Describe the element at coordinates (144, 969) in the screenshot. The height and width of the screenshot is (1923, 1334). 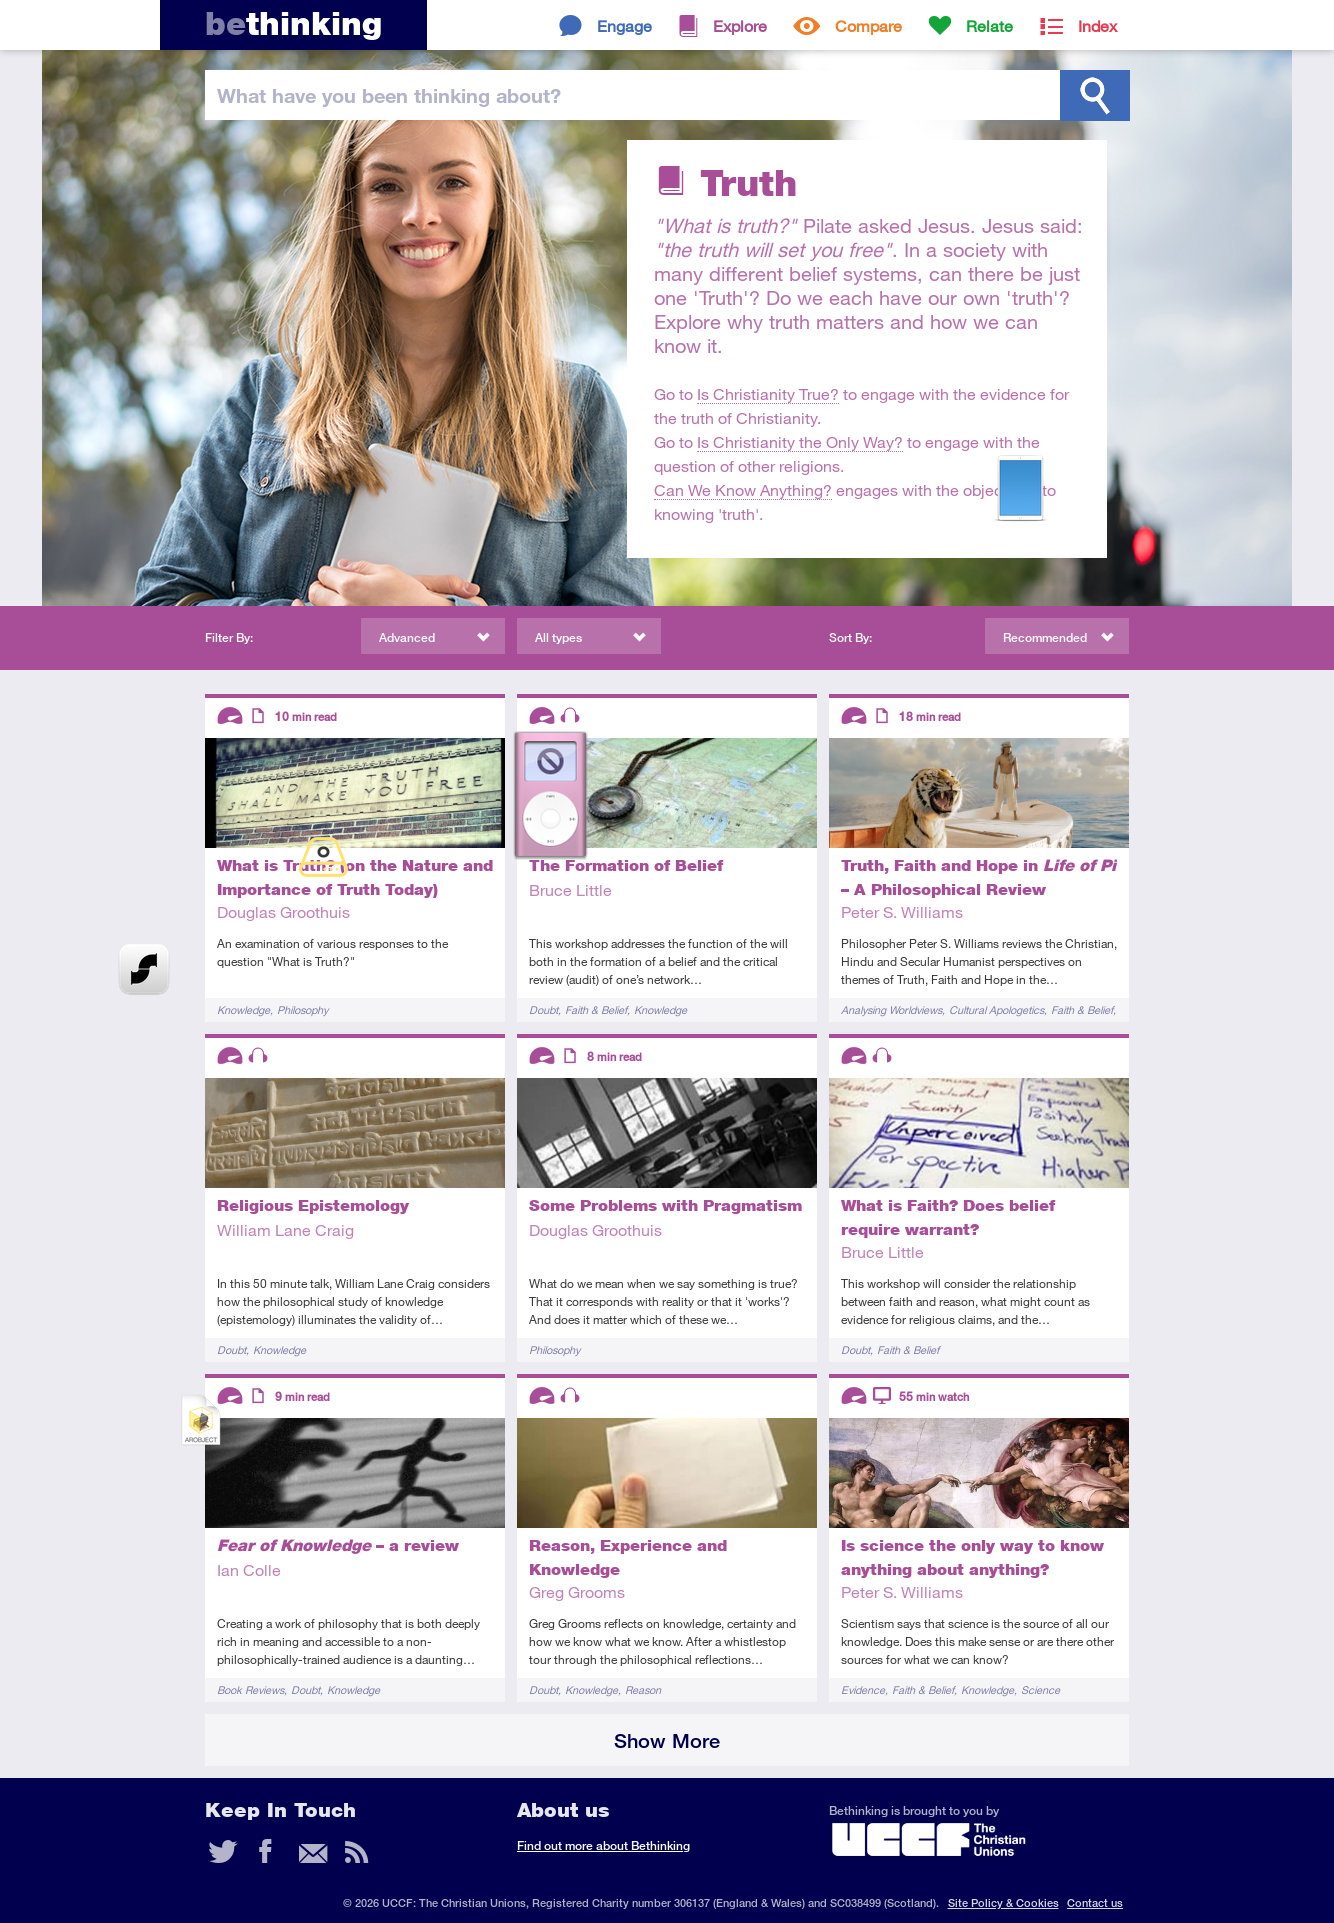
I see `open screenpipe app` at that location.